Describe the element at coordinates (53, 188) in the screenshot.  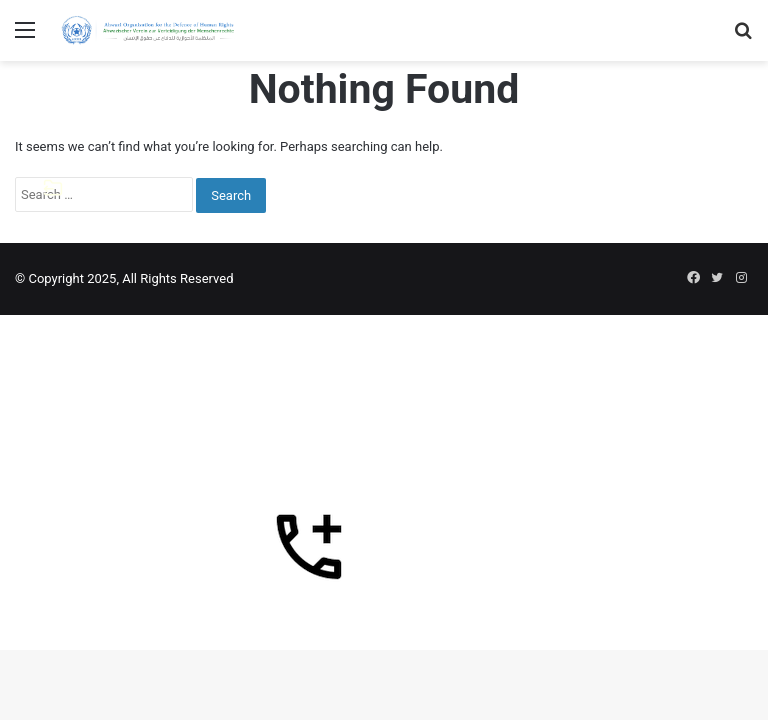
I see `export files from folder` at that location.